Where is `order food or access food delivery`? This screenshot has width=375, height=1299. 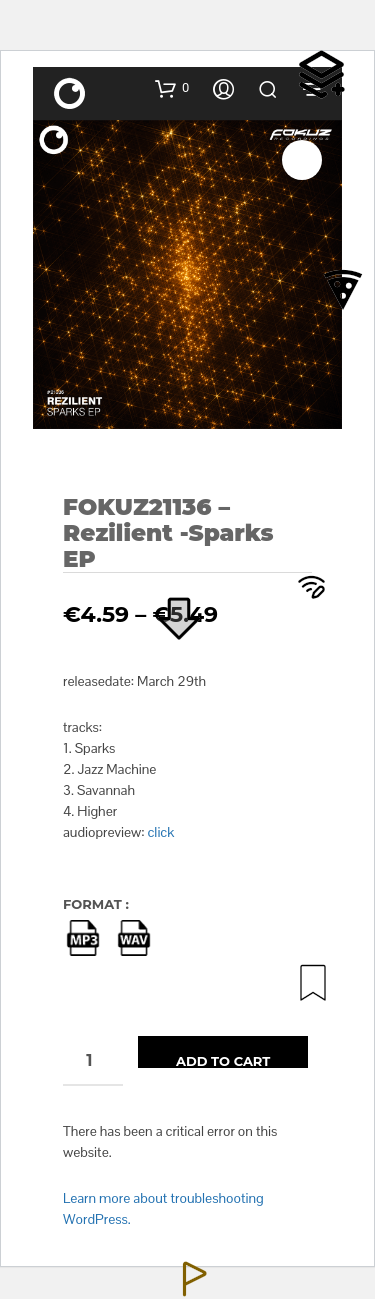 order food or access food delivery is located at coordinates (343, 290).